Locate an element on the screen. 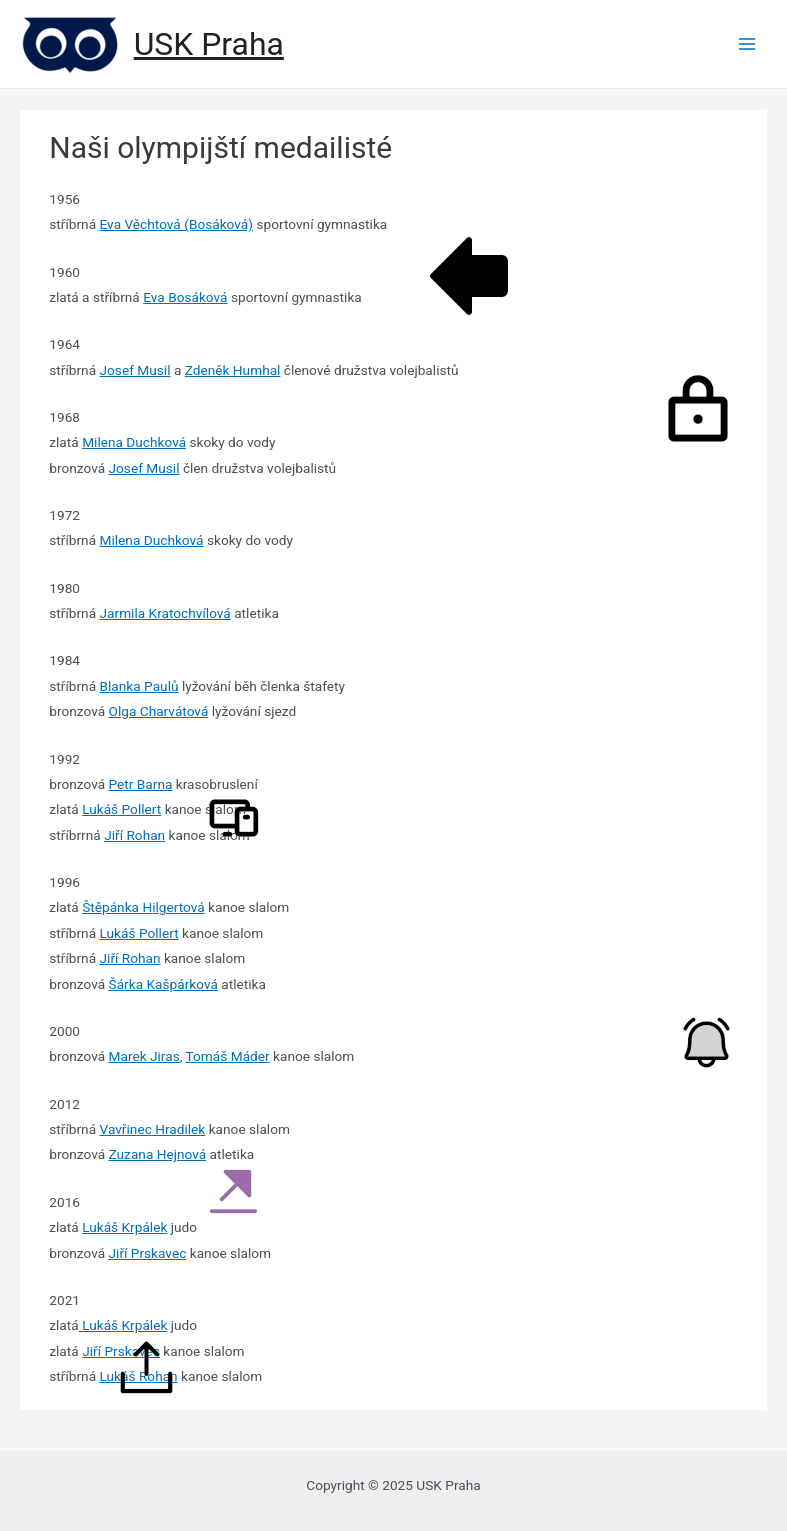 The width and height of the screenshot is (787, 1531). open link in new window is located at coordinates (233, 1189).